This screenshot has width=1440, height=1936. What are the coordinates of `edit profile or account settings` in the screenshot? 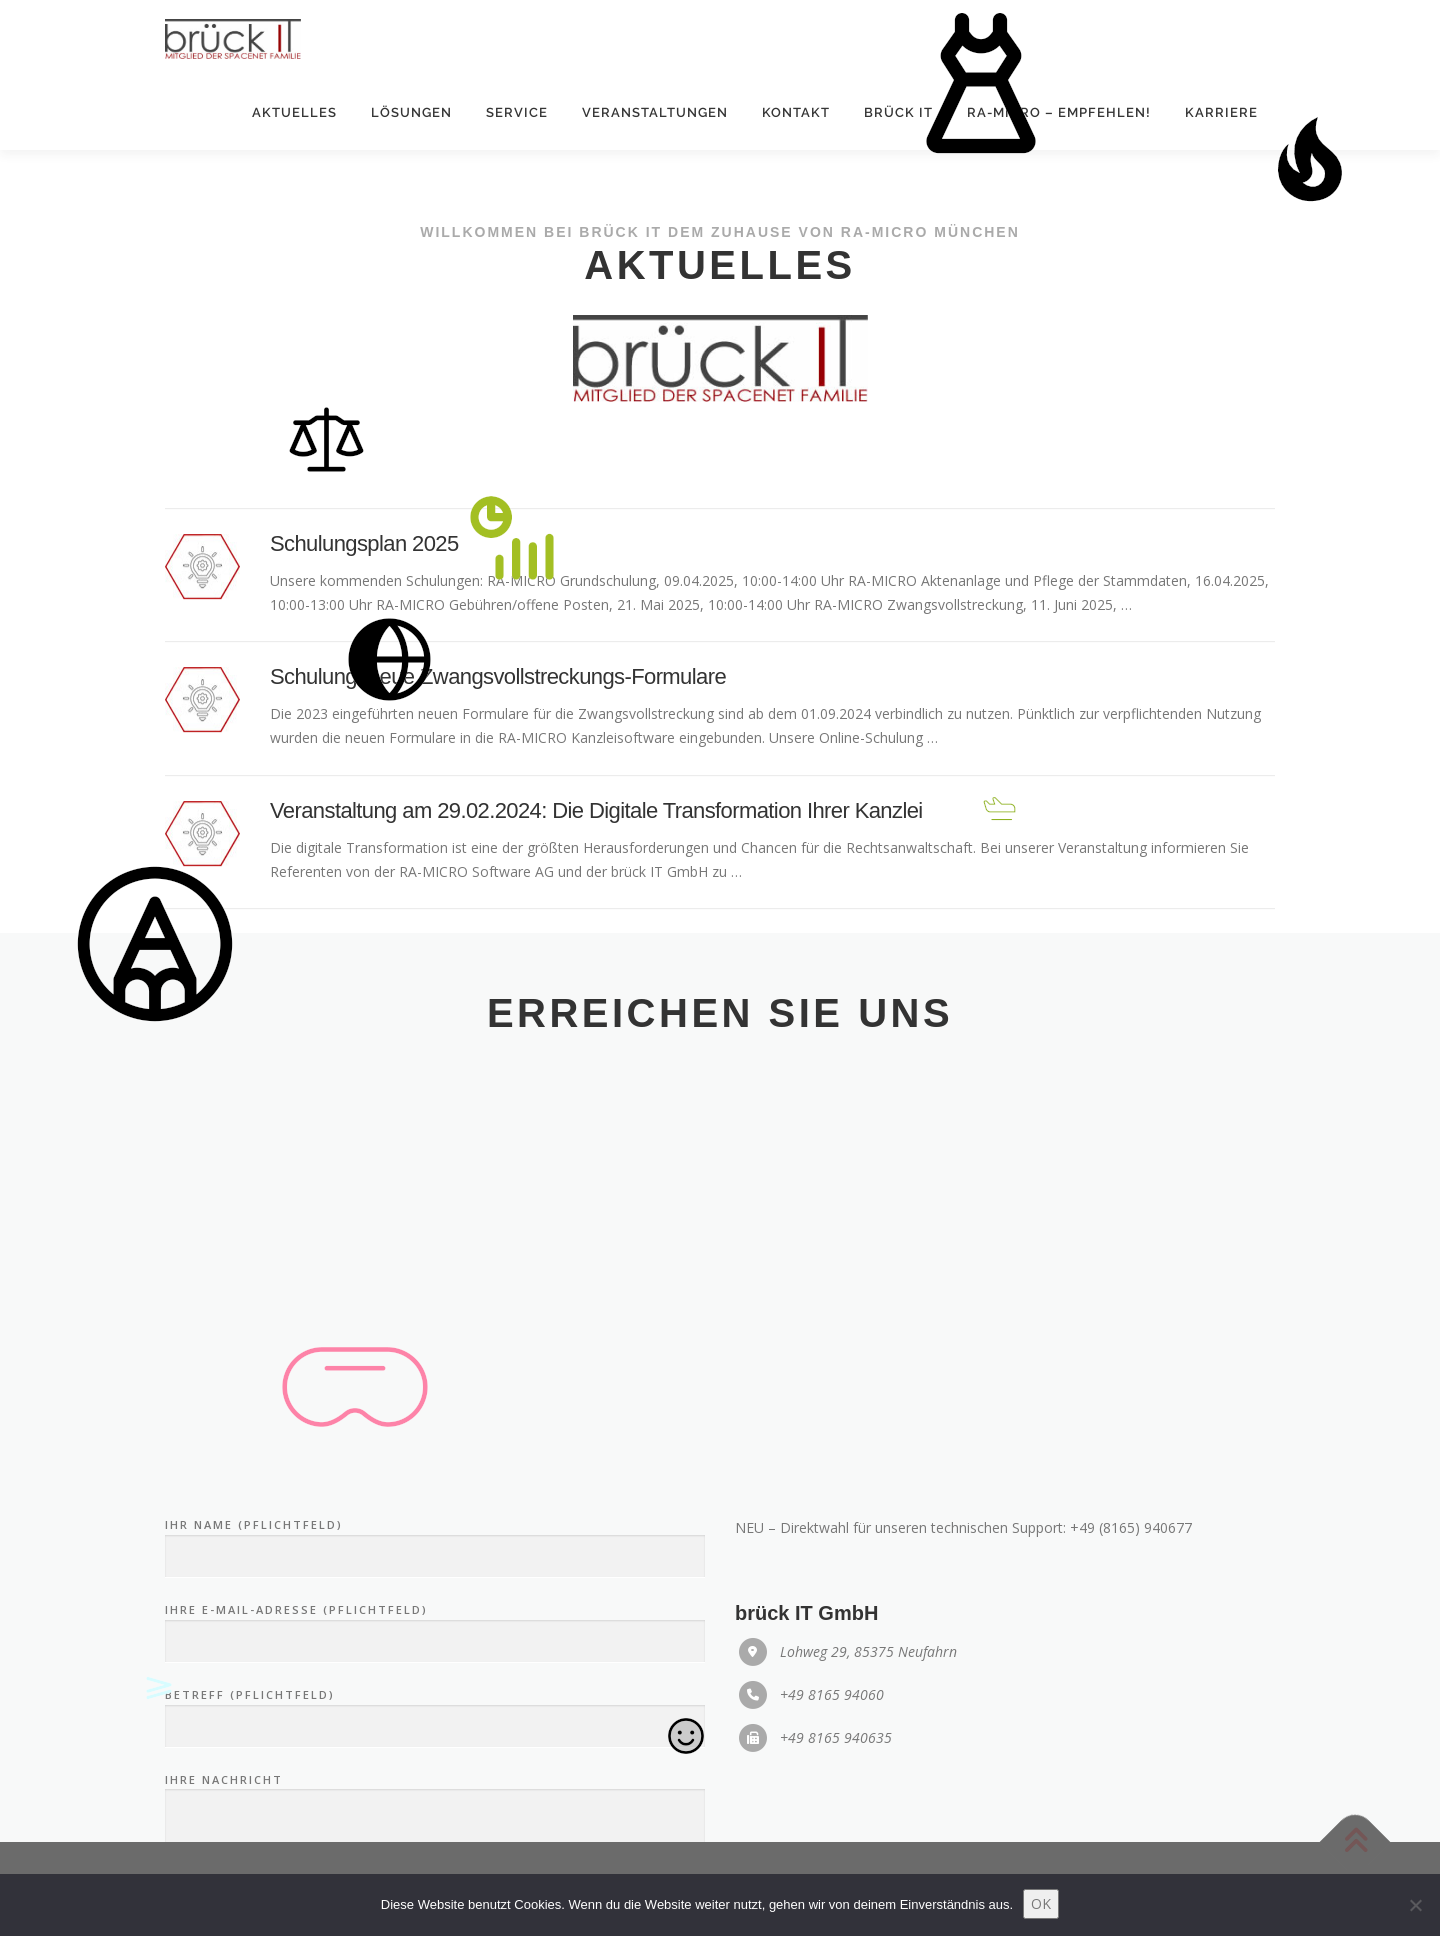 It's located at (155, 944).